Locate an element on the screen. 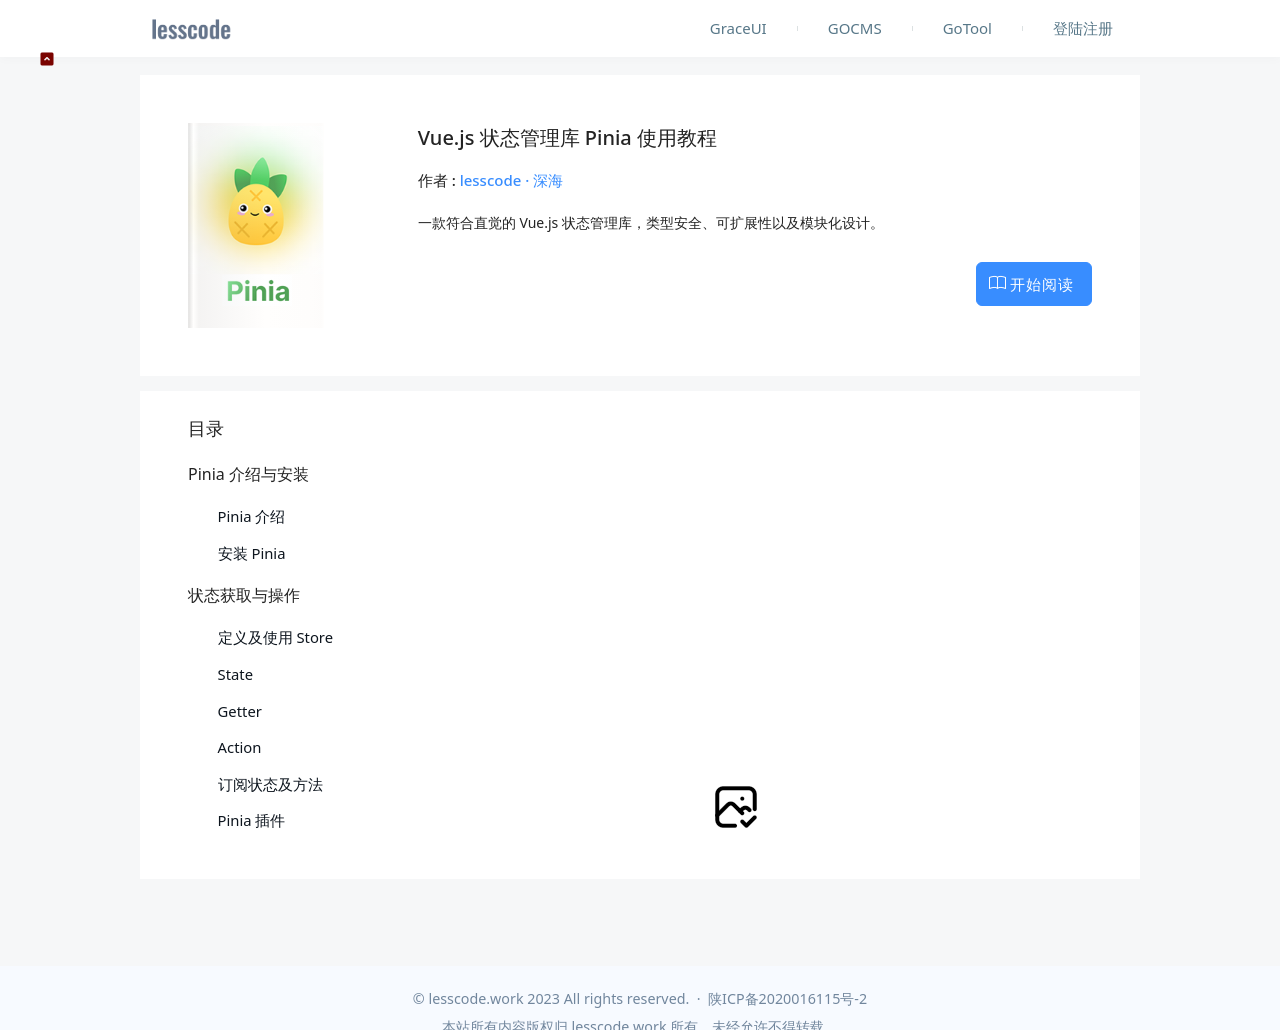 This screenshot has width=1280, height=1030. photo successfully uploaded is located at coordinates (736, 807).